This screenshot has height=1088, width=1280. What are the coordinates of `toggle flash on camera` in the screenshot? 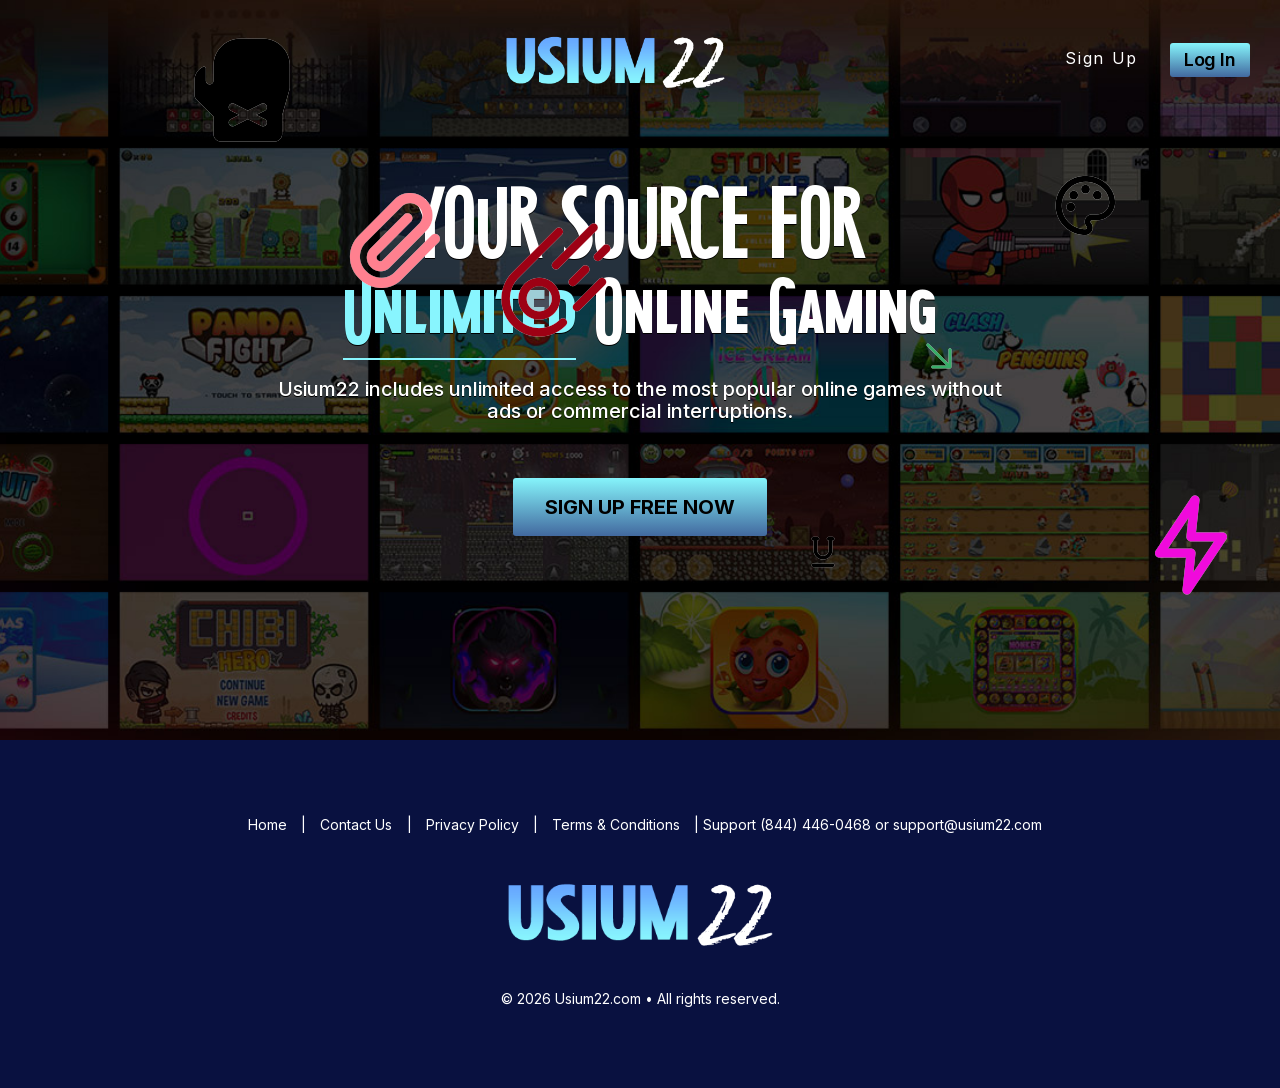 It's located at (1191, 545).